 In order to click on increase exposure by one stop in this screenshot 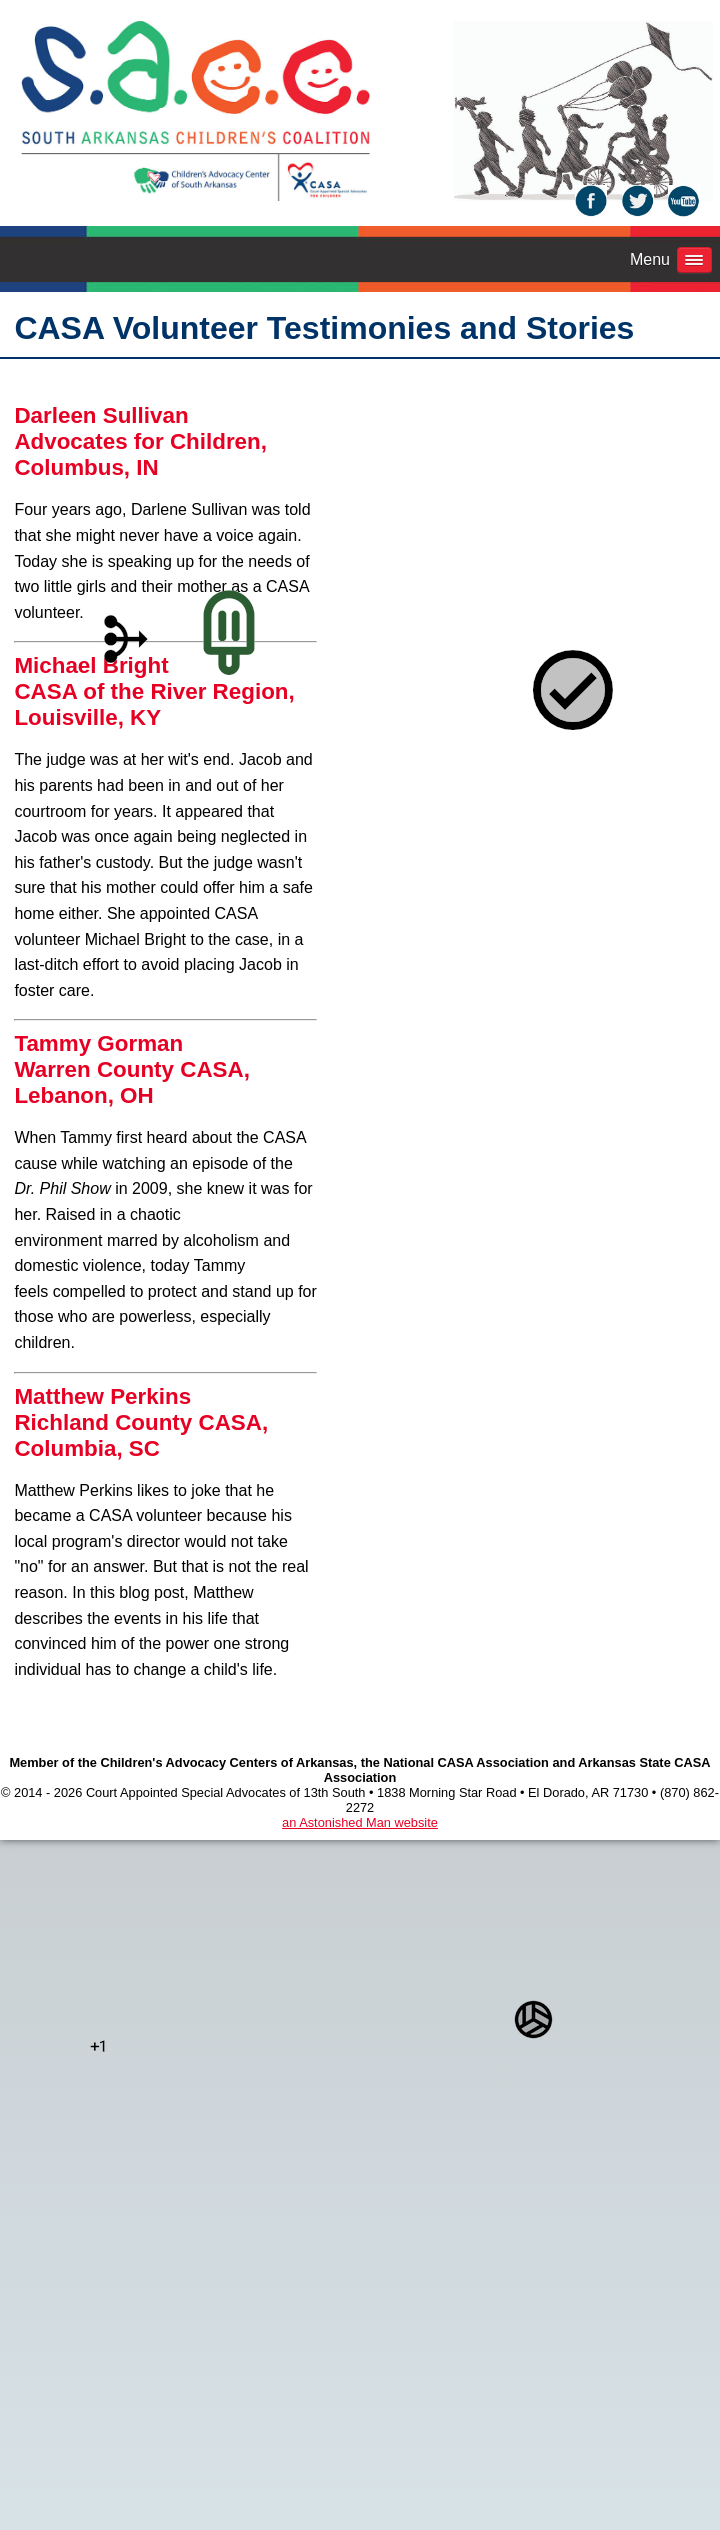, I will do `click(97, 2046)`.